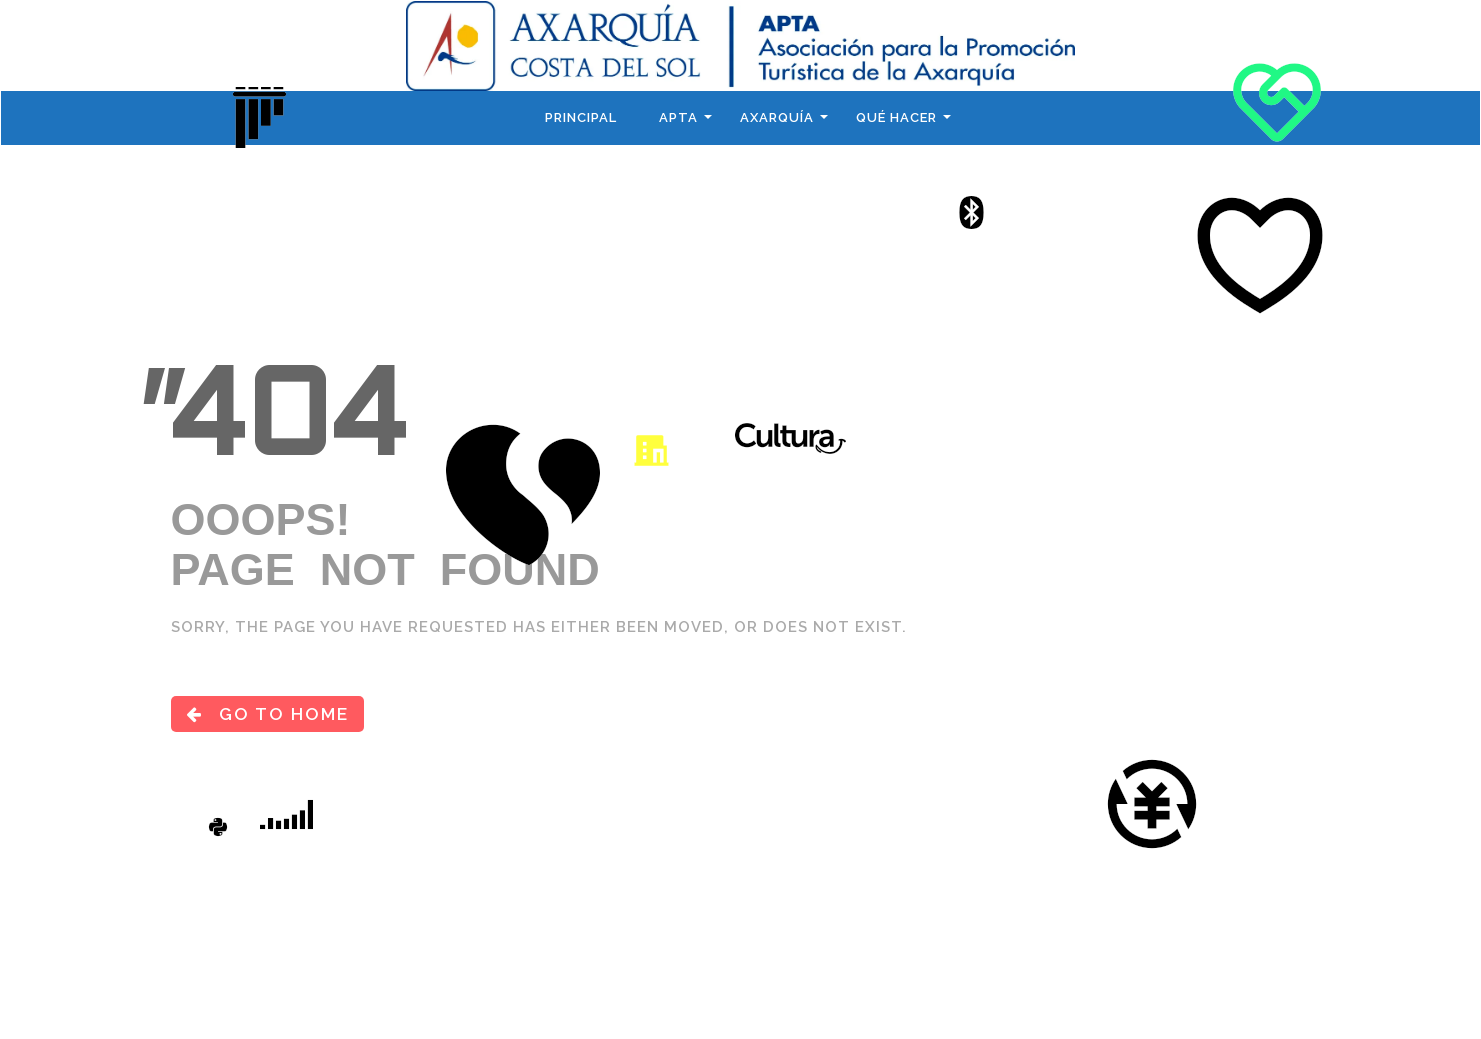 The height and width of the screenshot is (1039, 1481). Describe the element at coordinates (971, 212) in the screenshot. I see `toggle bluetooth connectivity on or off` at that location.